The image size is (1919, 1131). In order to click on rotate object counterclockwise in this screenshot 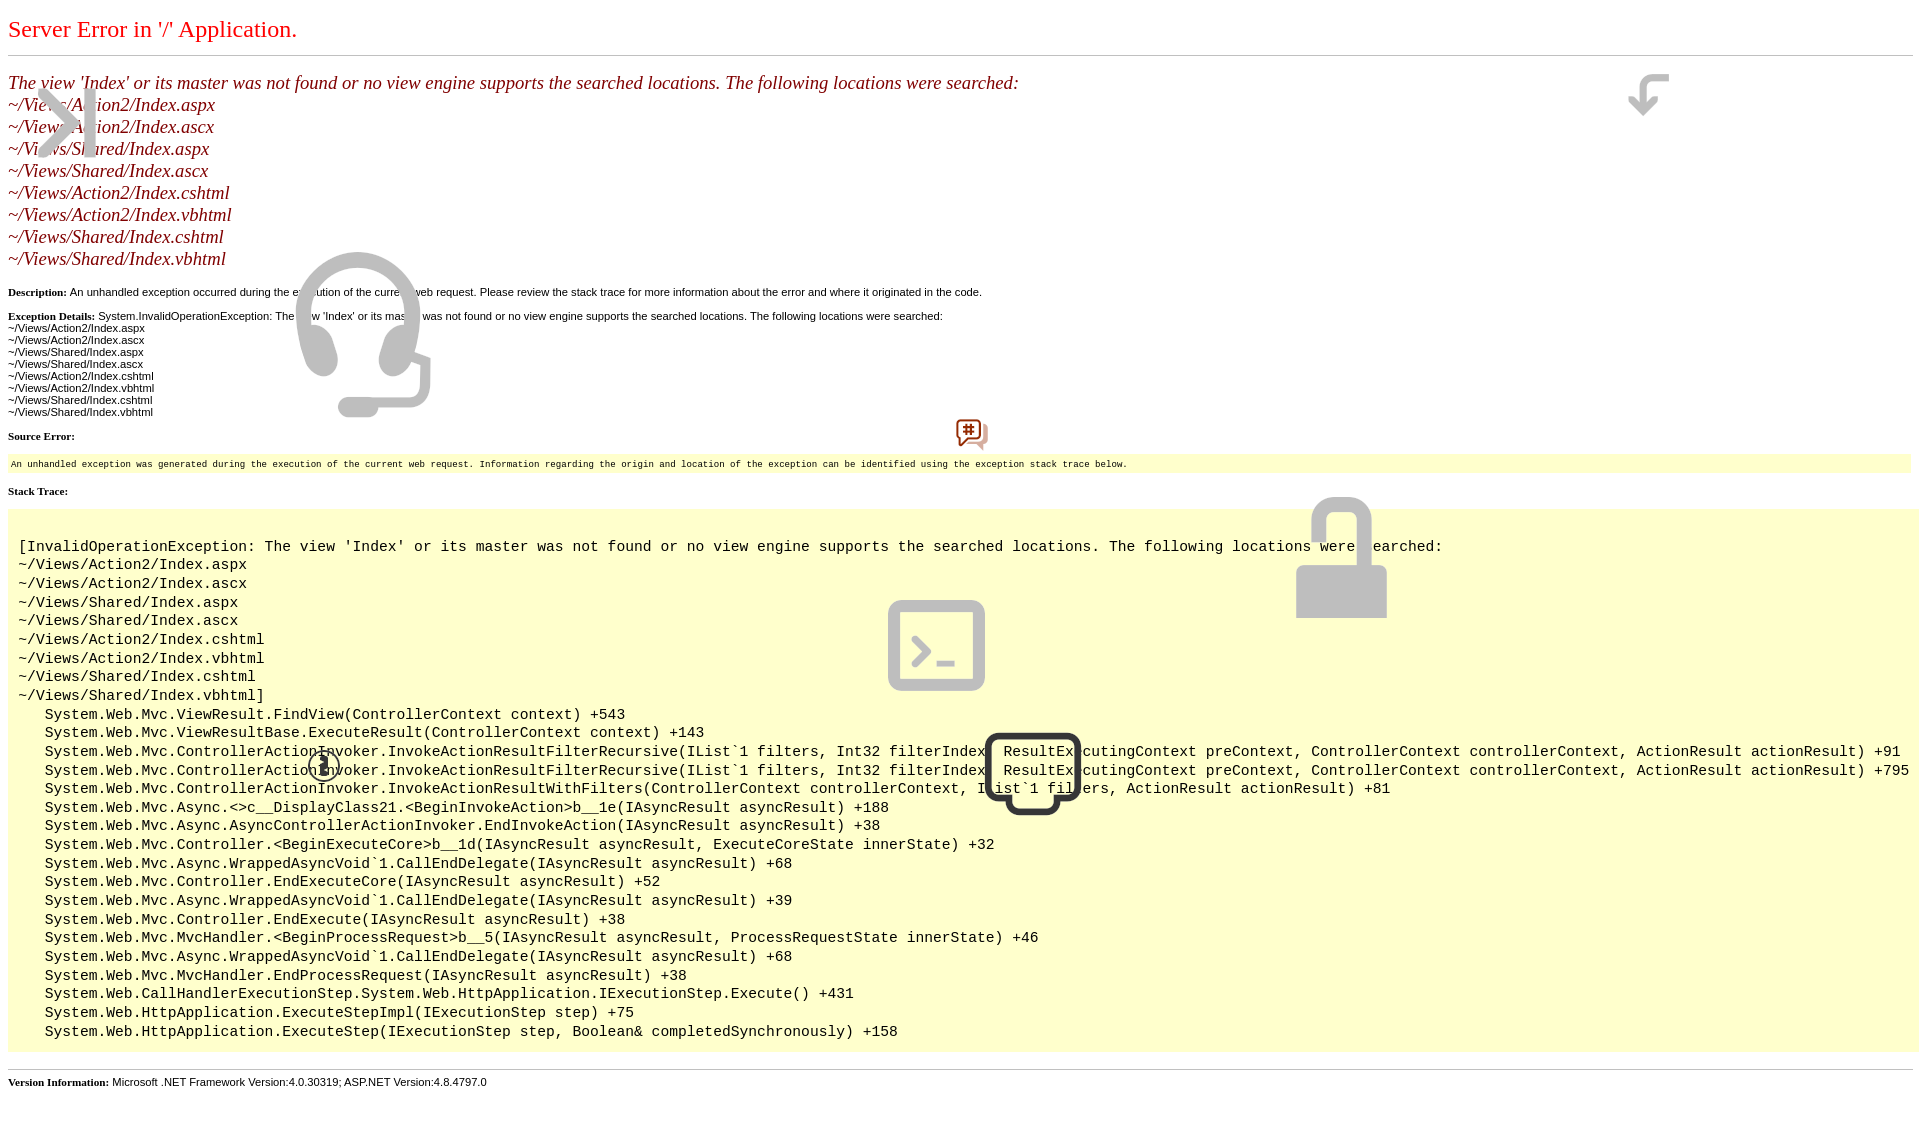, I will do `click(1650, 92)`.